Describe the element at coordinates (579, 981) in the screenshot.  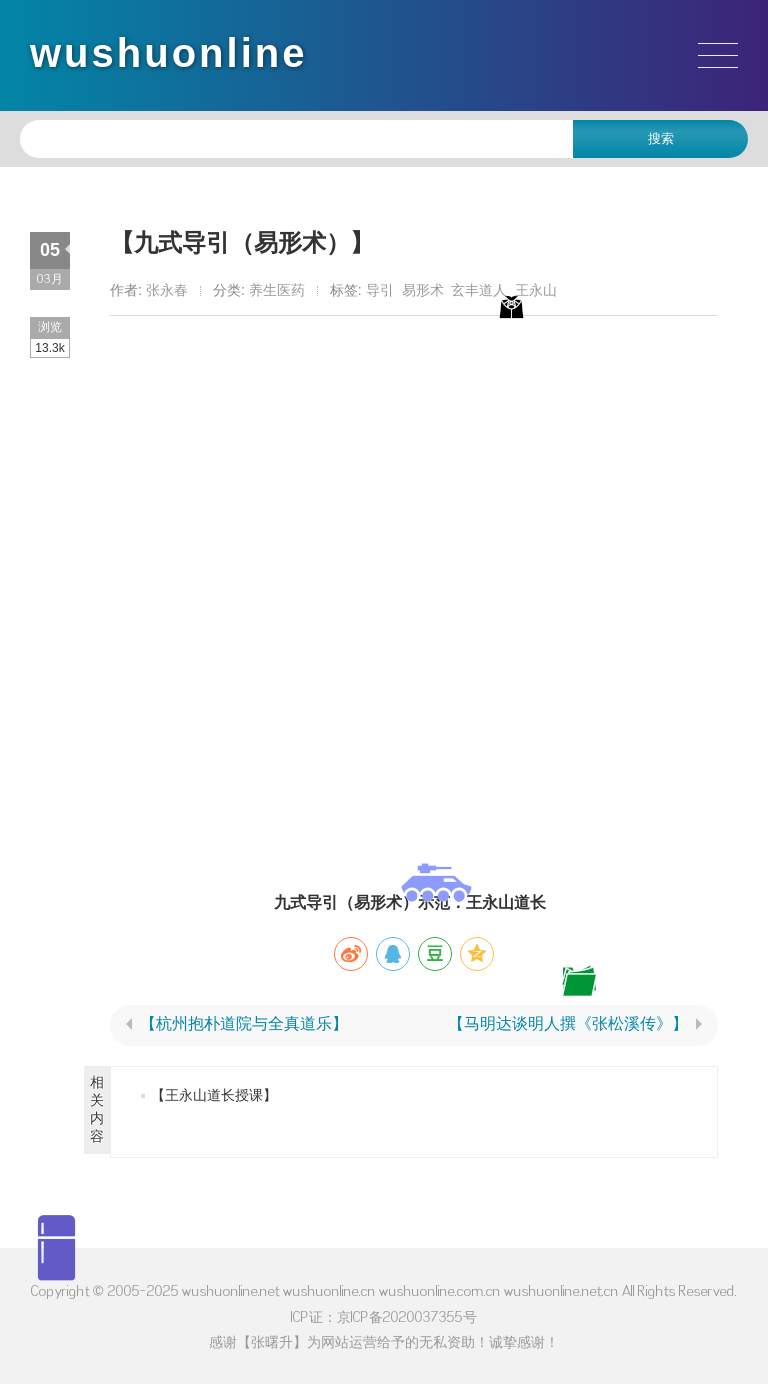
I see `folder containing multiple files or documents` at that location.